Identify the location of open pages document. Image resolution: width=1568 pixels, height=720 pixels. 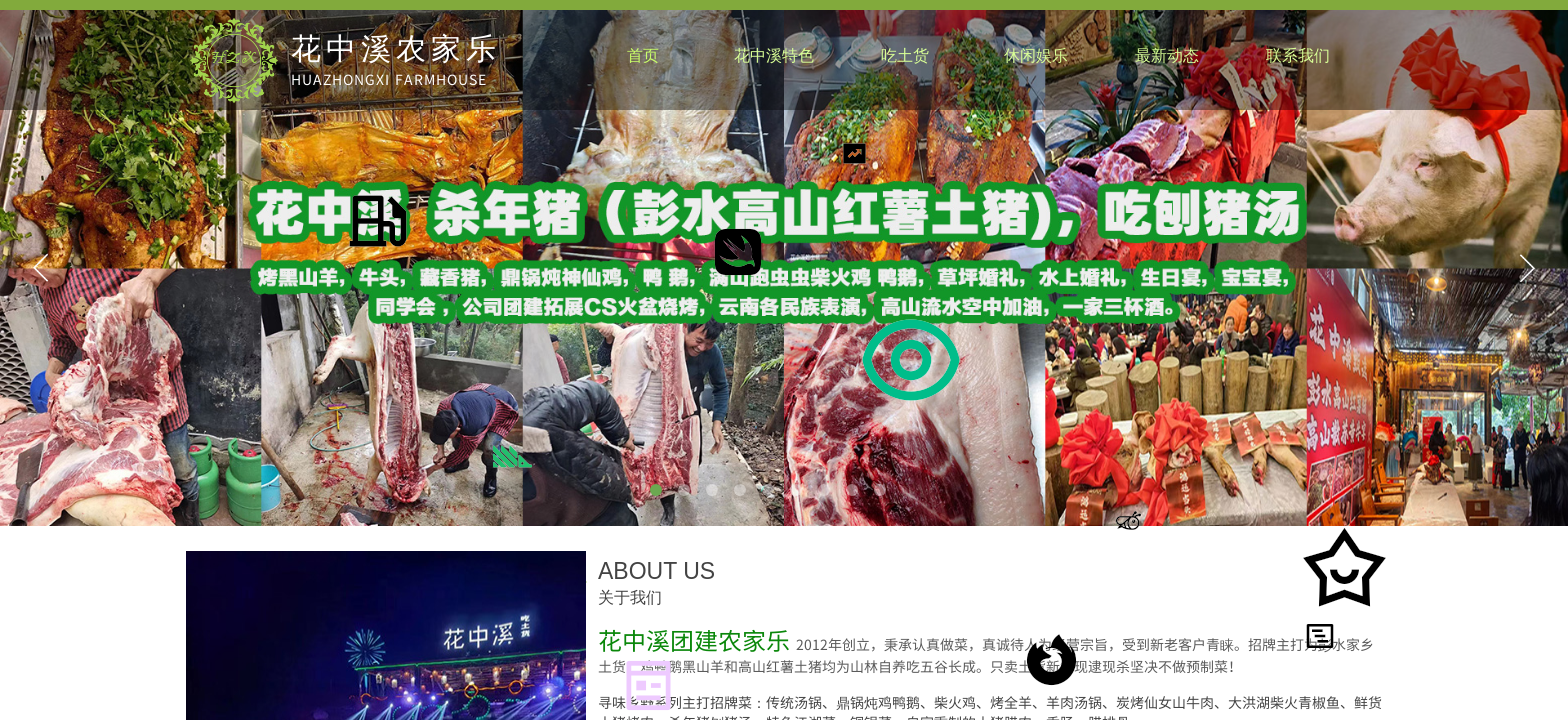
(648, 685).